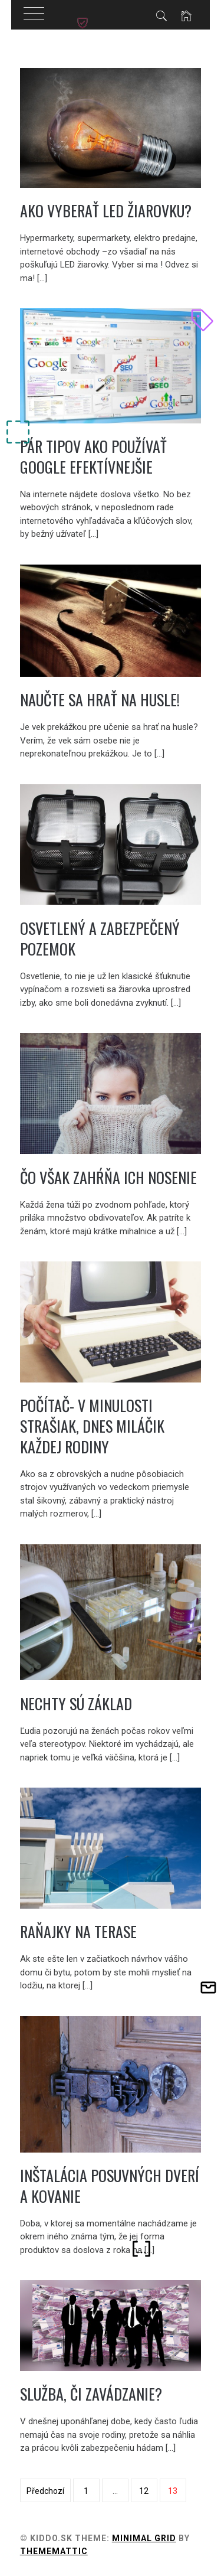 The image size is (221, 2576). Describe the element at coordinates (141, 2249) in the screenshot. I see `contains or groups related content` at that location.